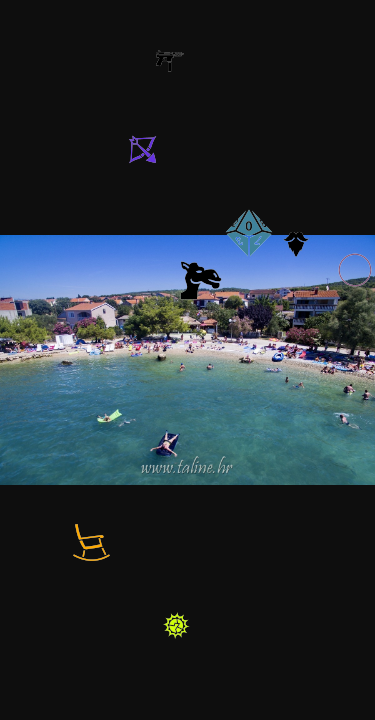 The height and width of the screenshot is (720, 375). I want to click on select a 10-sided die for rolling, so click(249, 233).